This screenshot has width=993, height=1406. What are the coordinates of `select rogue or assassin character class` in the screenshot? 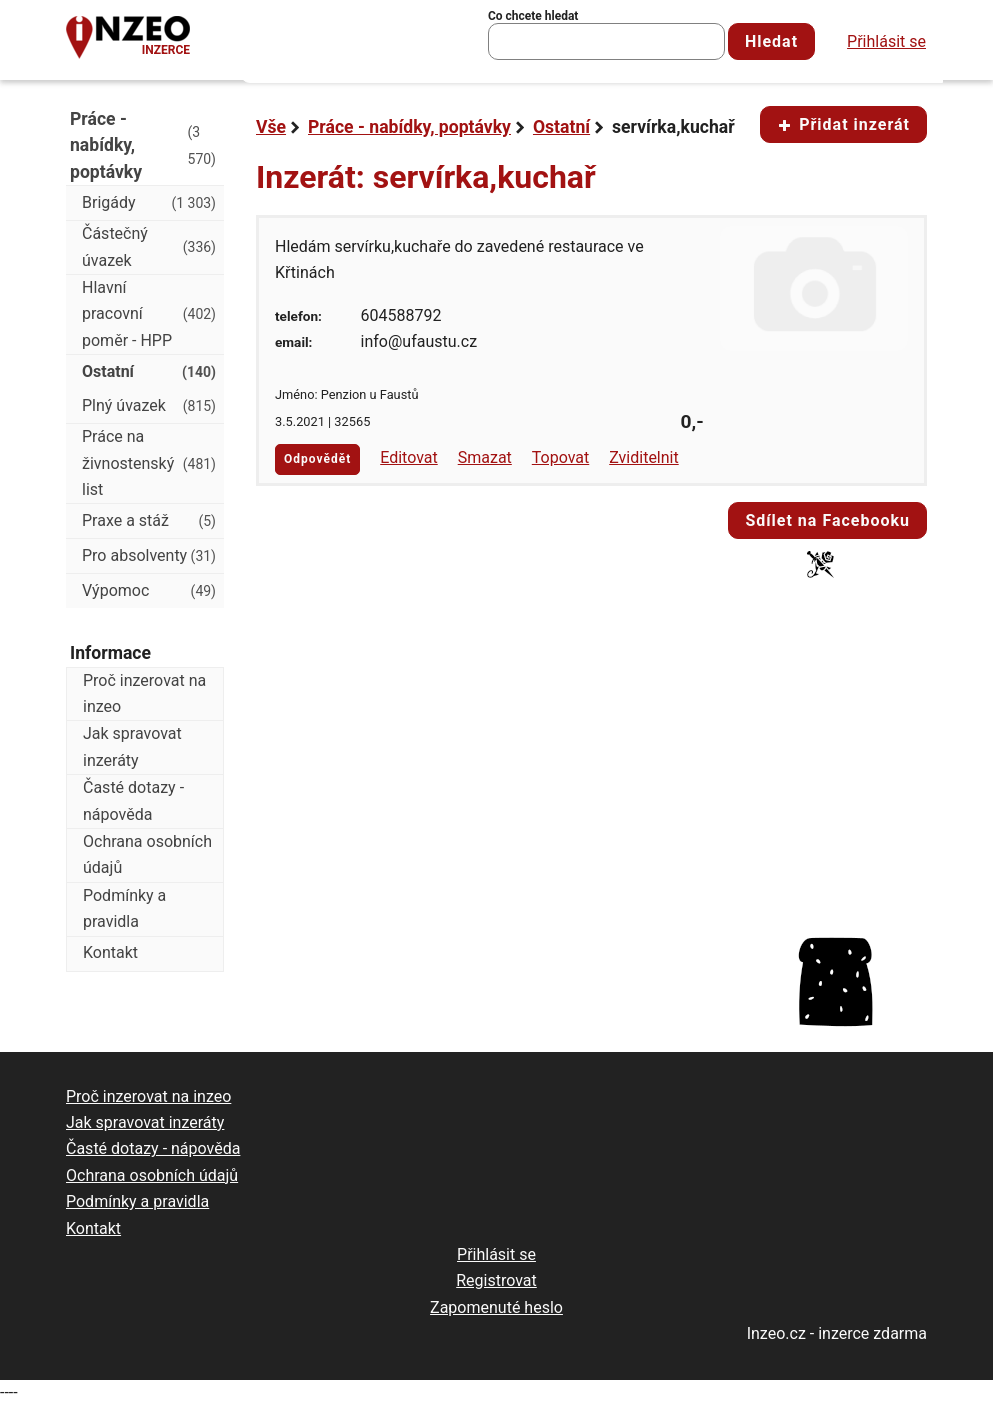 It's located at (820, 564).